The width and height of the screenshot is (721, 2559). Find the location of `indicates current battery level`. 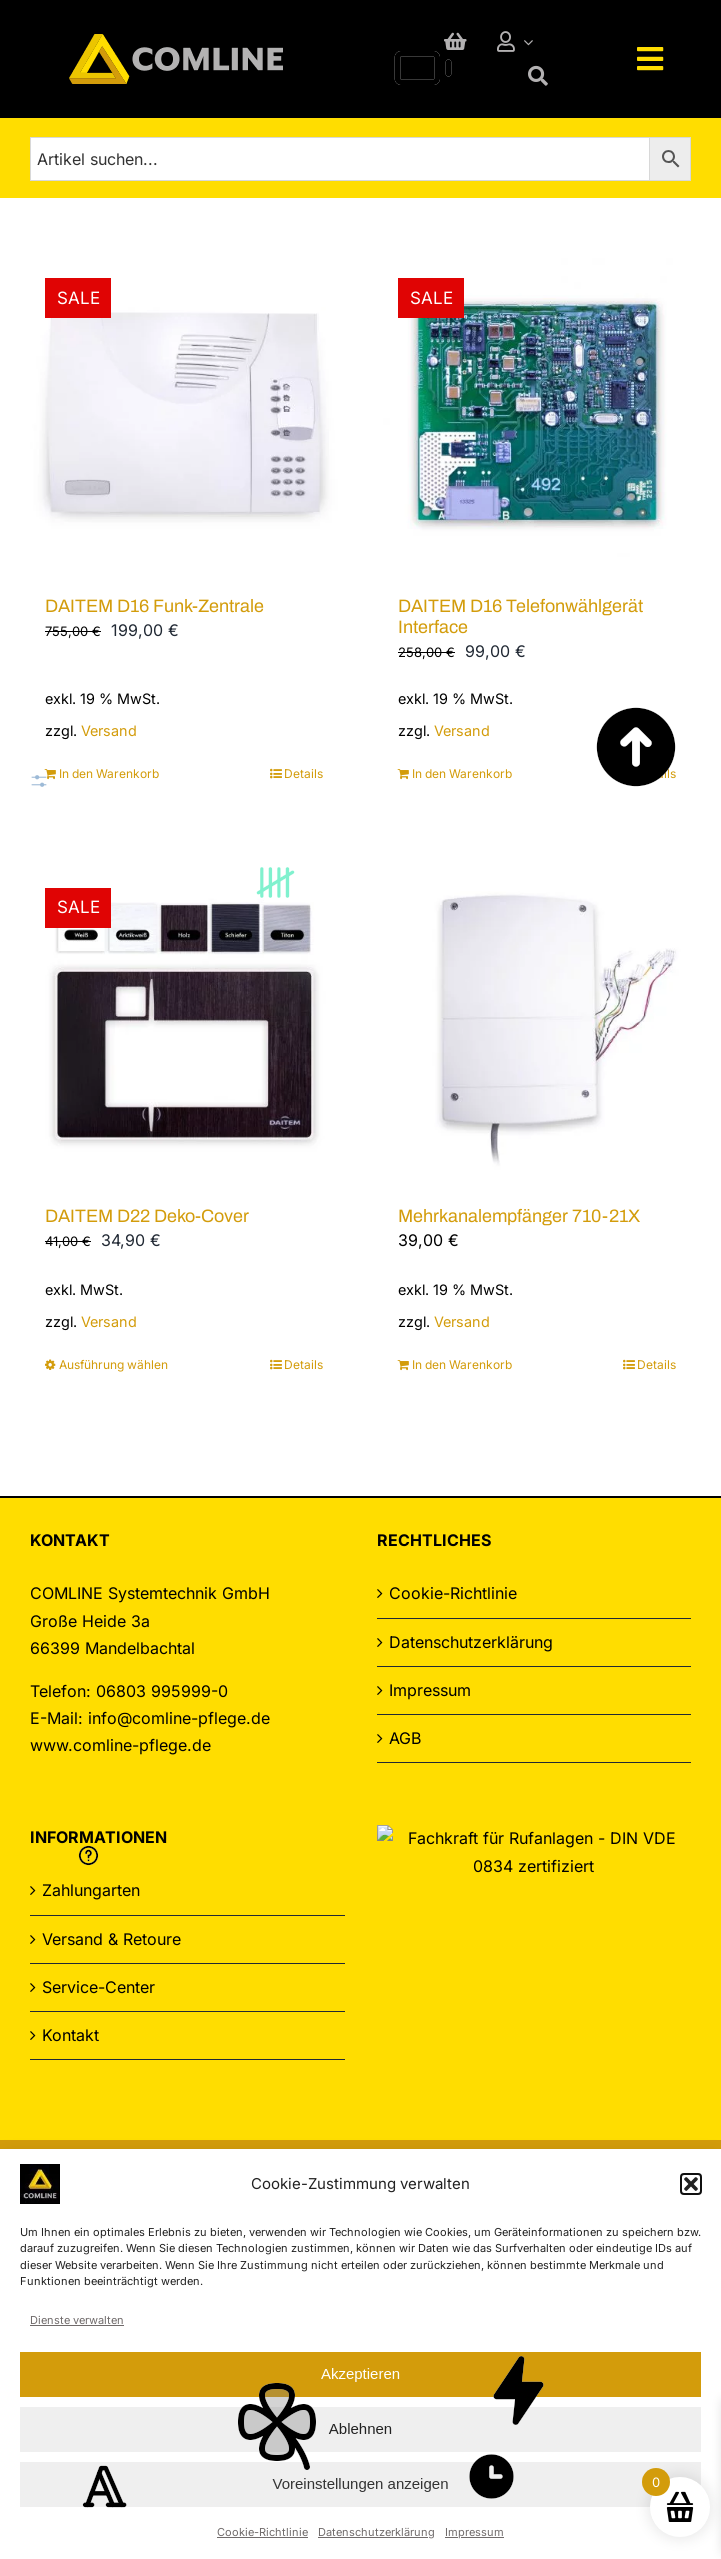

indicates current battery level is located at coordinates (423, 68).